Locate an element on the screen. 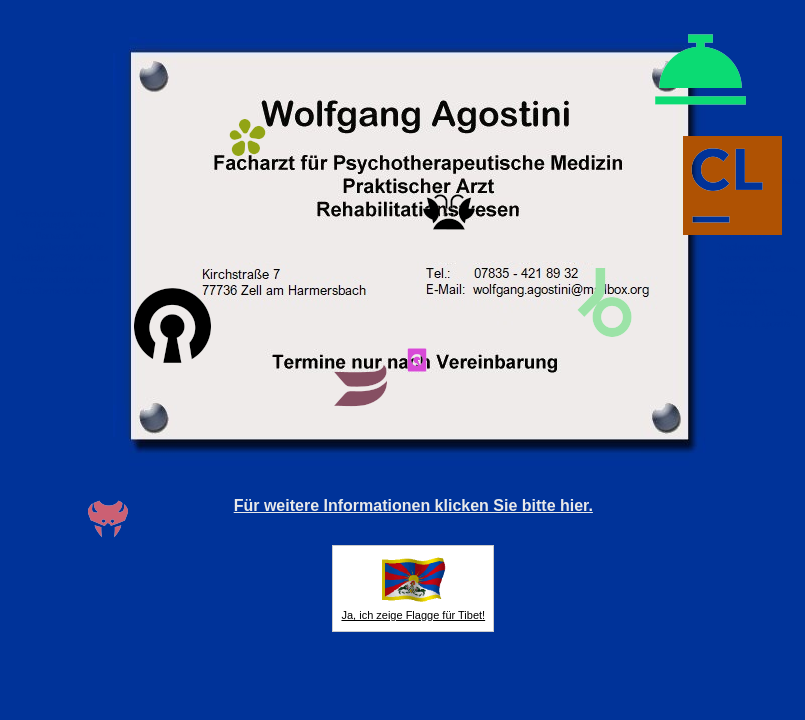 Image resolution: width=805 pixels, height=720 pixels. open the Beatport app or website is located at coordinates (604, 302).